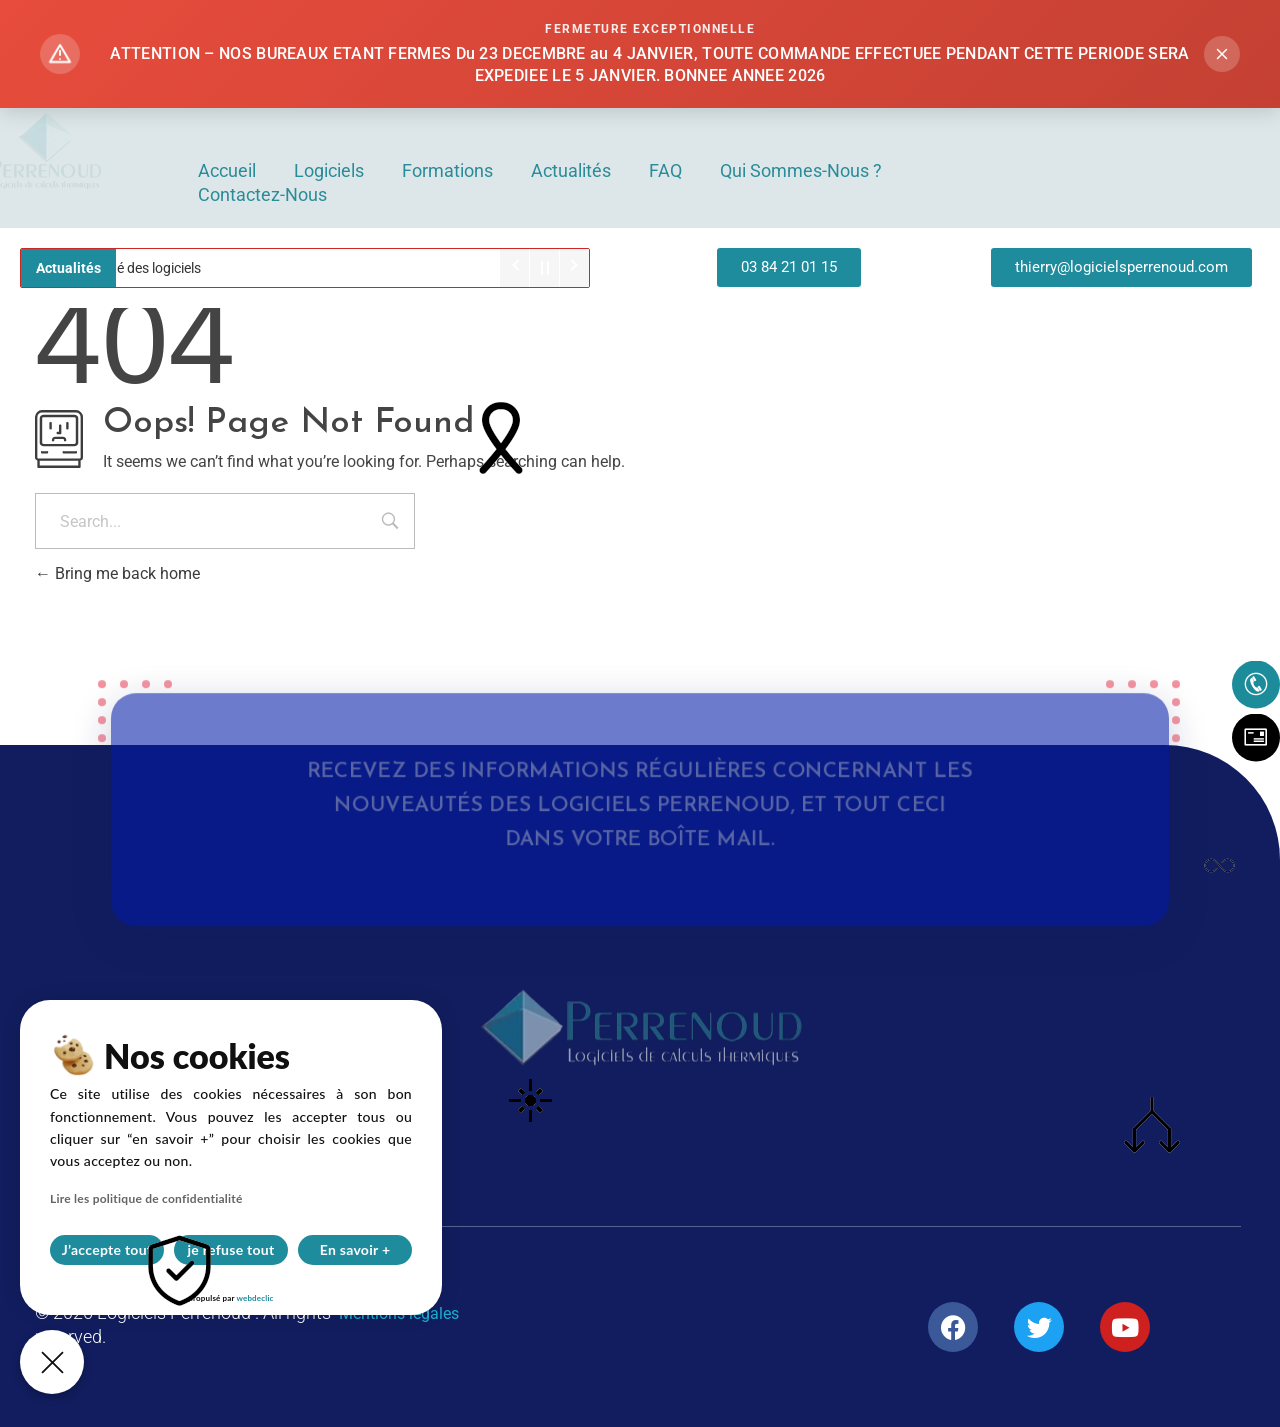  I want to click on add lens flare effect to image, so click(530, 1100).